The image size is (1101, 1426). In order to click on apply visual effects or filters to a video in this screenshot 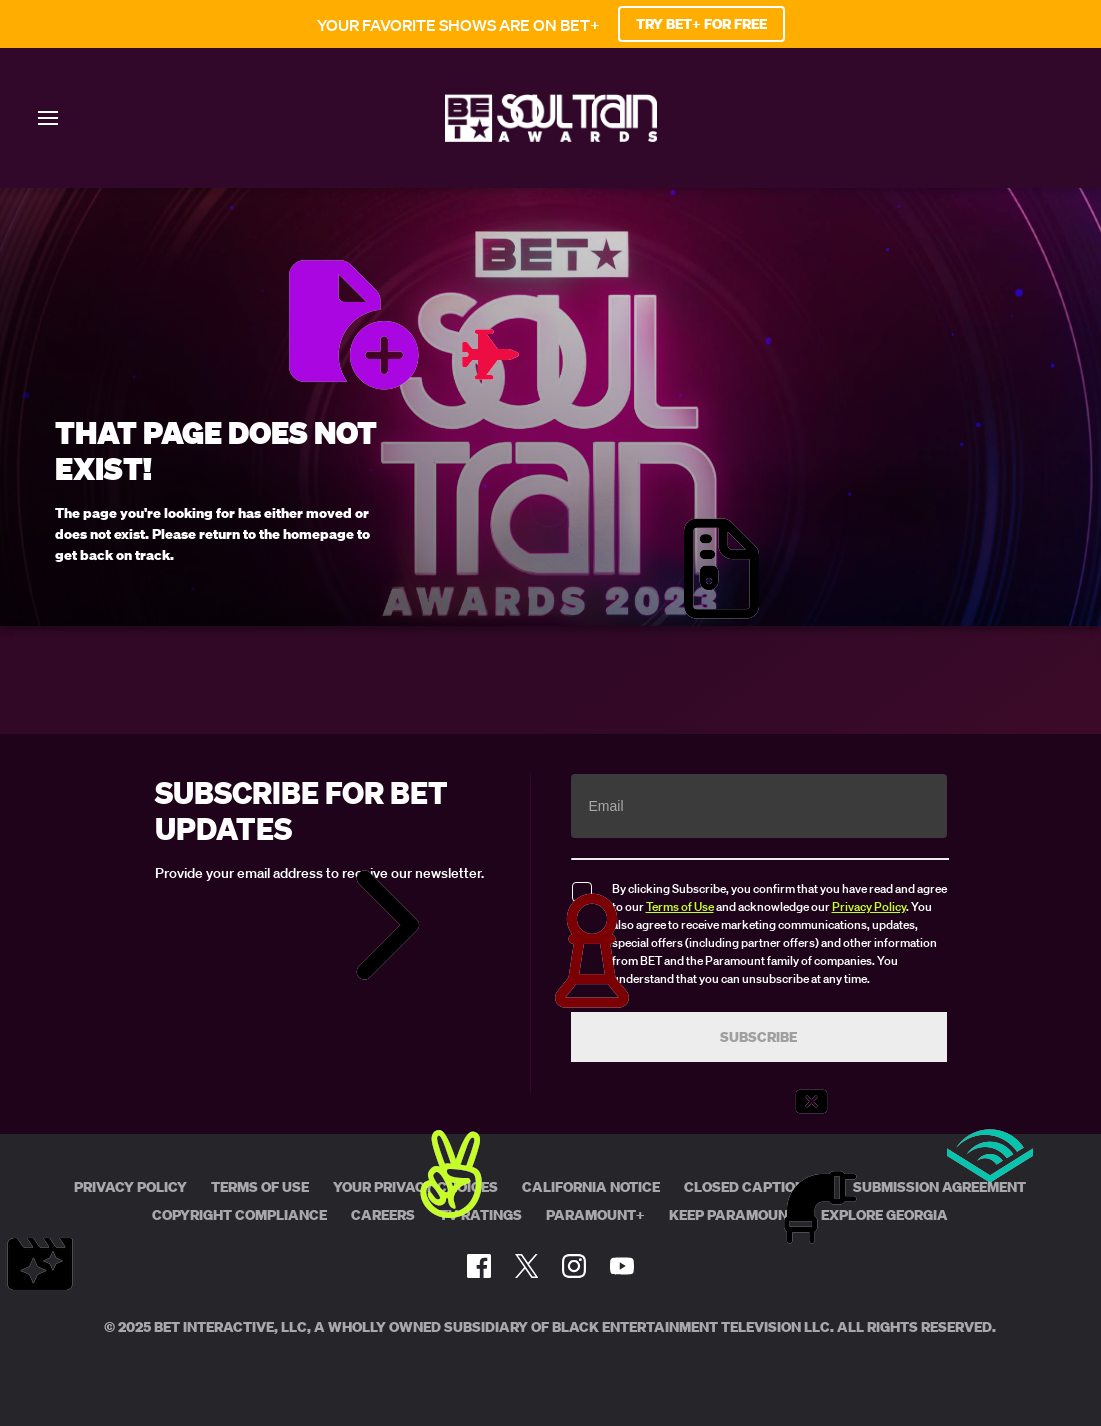, I will do `click(40, 1264)`.